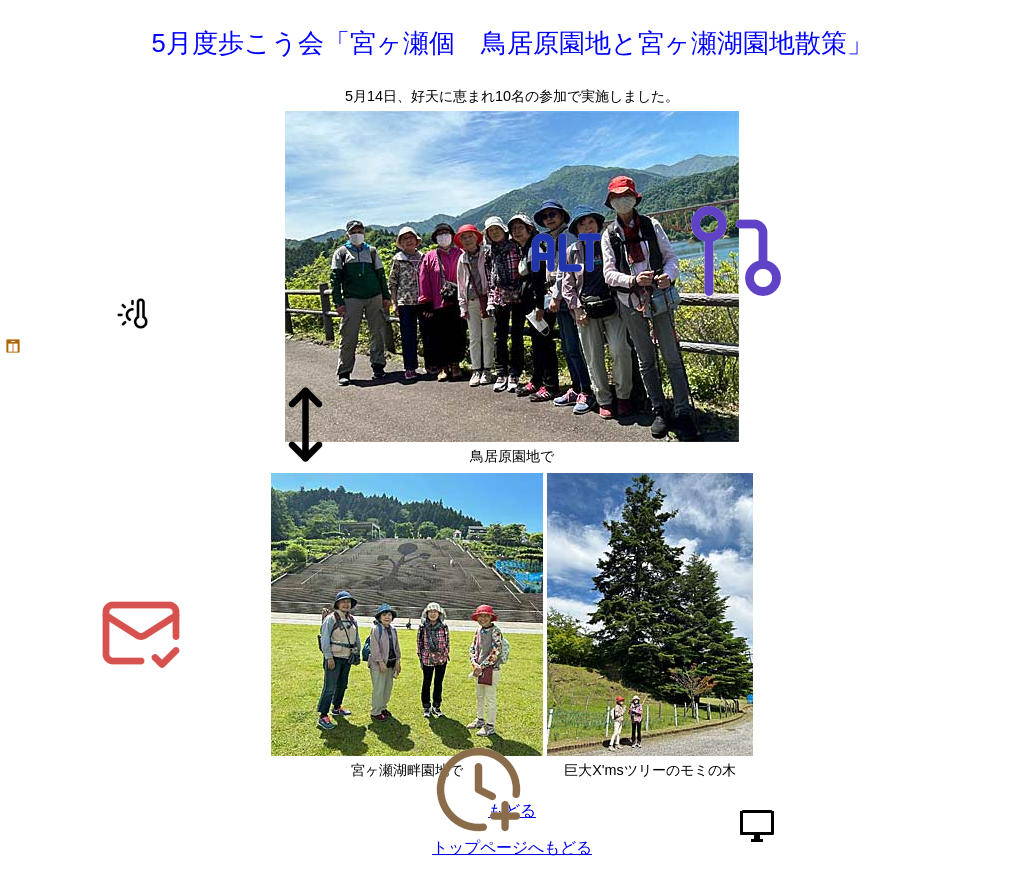 Image resolution: width=1024 pixels, height=875 pixels. I want to click on create a new pull request, so click(736, 251).